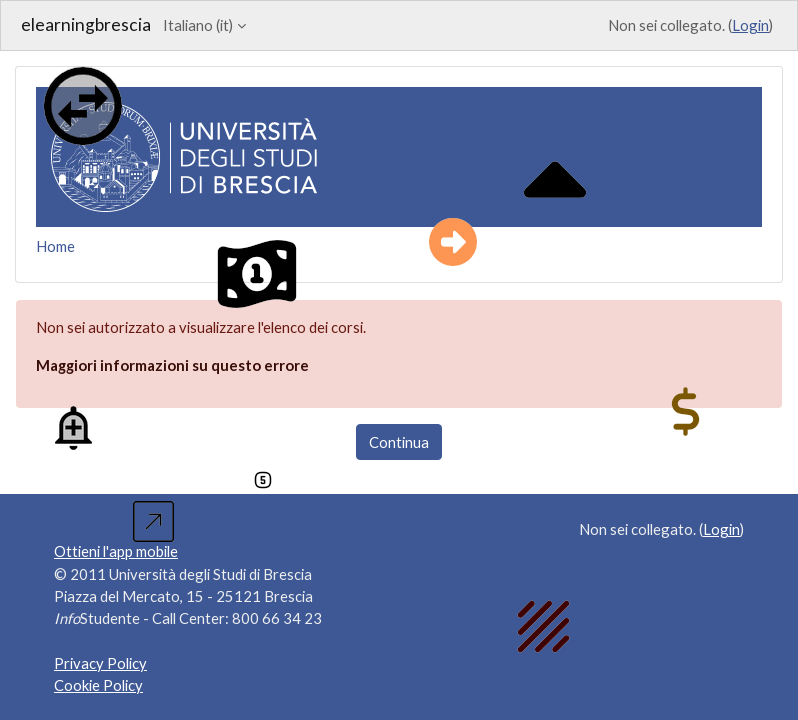 This screenshot has height=720, width=798. What do you see at coordinates (453, 242) in the screenshot?
I see `go to next item or step` at bounding box center [453, 242].